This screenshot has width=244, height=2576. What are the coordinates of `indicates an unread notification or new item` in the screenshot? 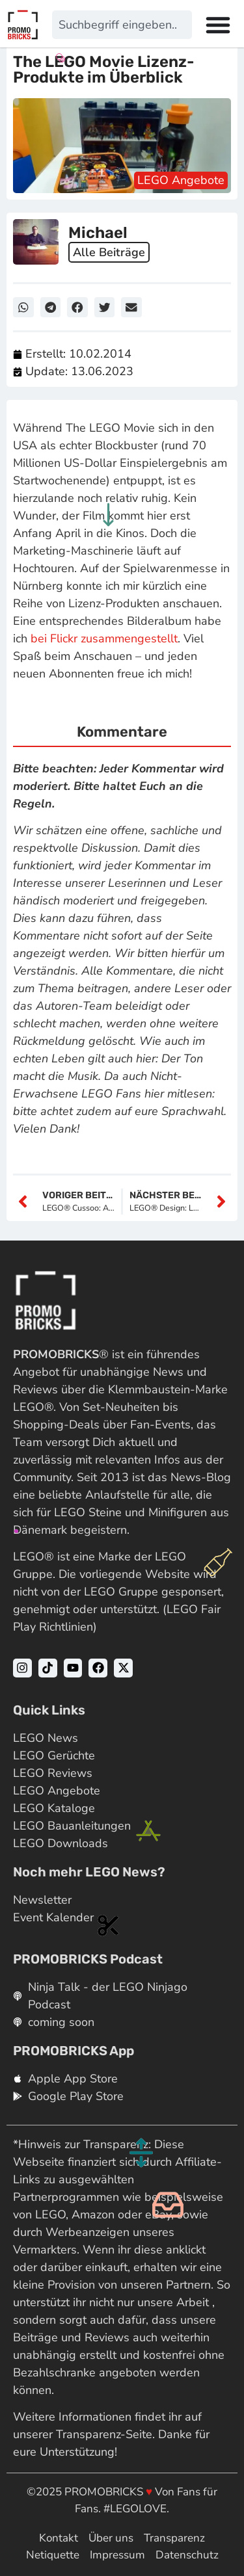 It's located at (16, 1531).